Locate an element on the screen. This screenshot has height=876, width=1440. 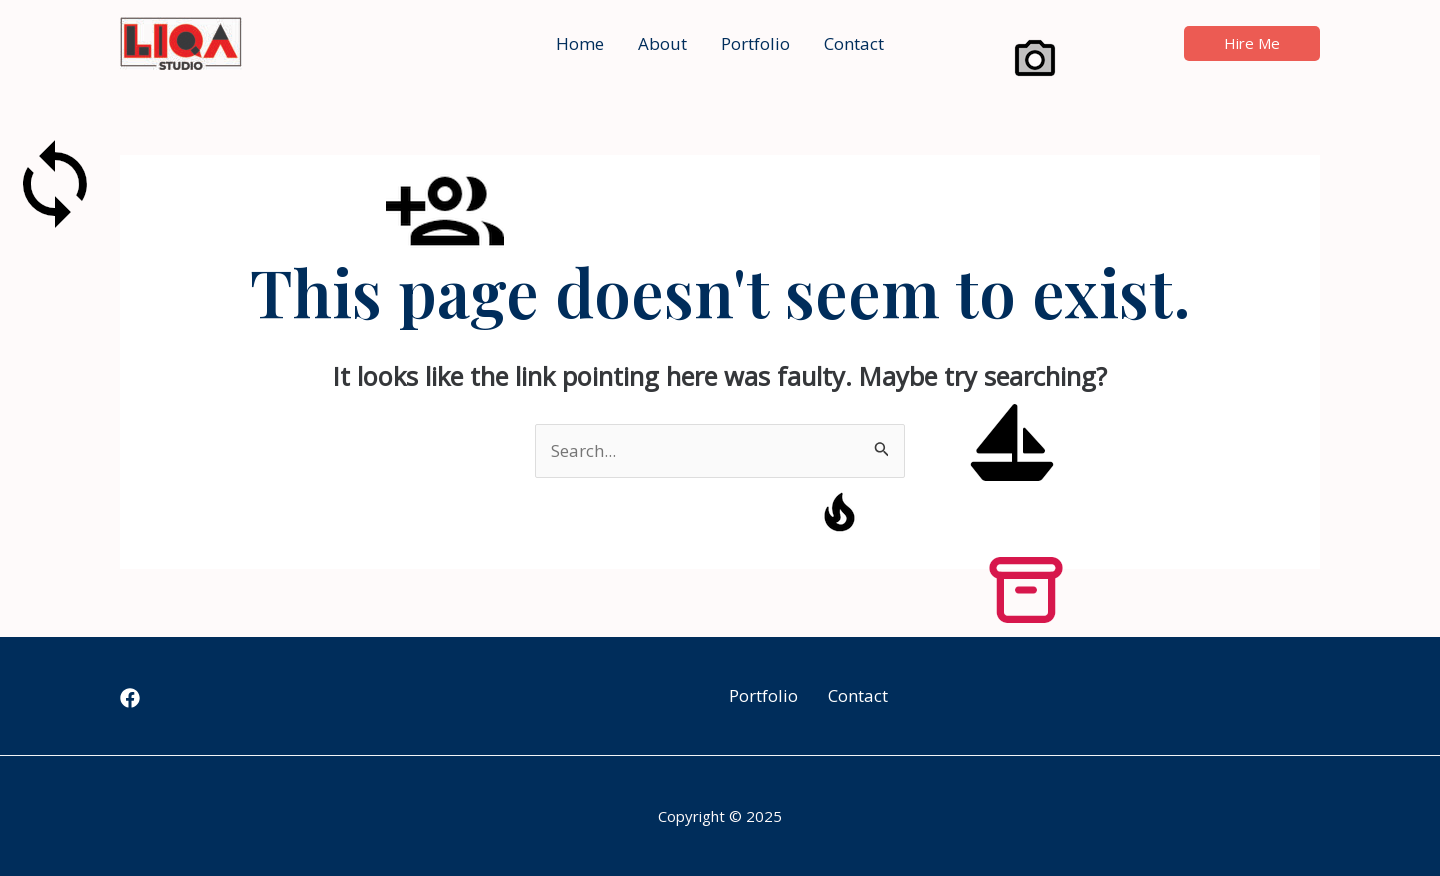
locate nearby fire stations or emergency services is located at coordinates (839, 512).